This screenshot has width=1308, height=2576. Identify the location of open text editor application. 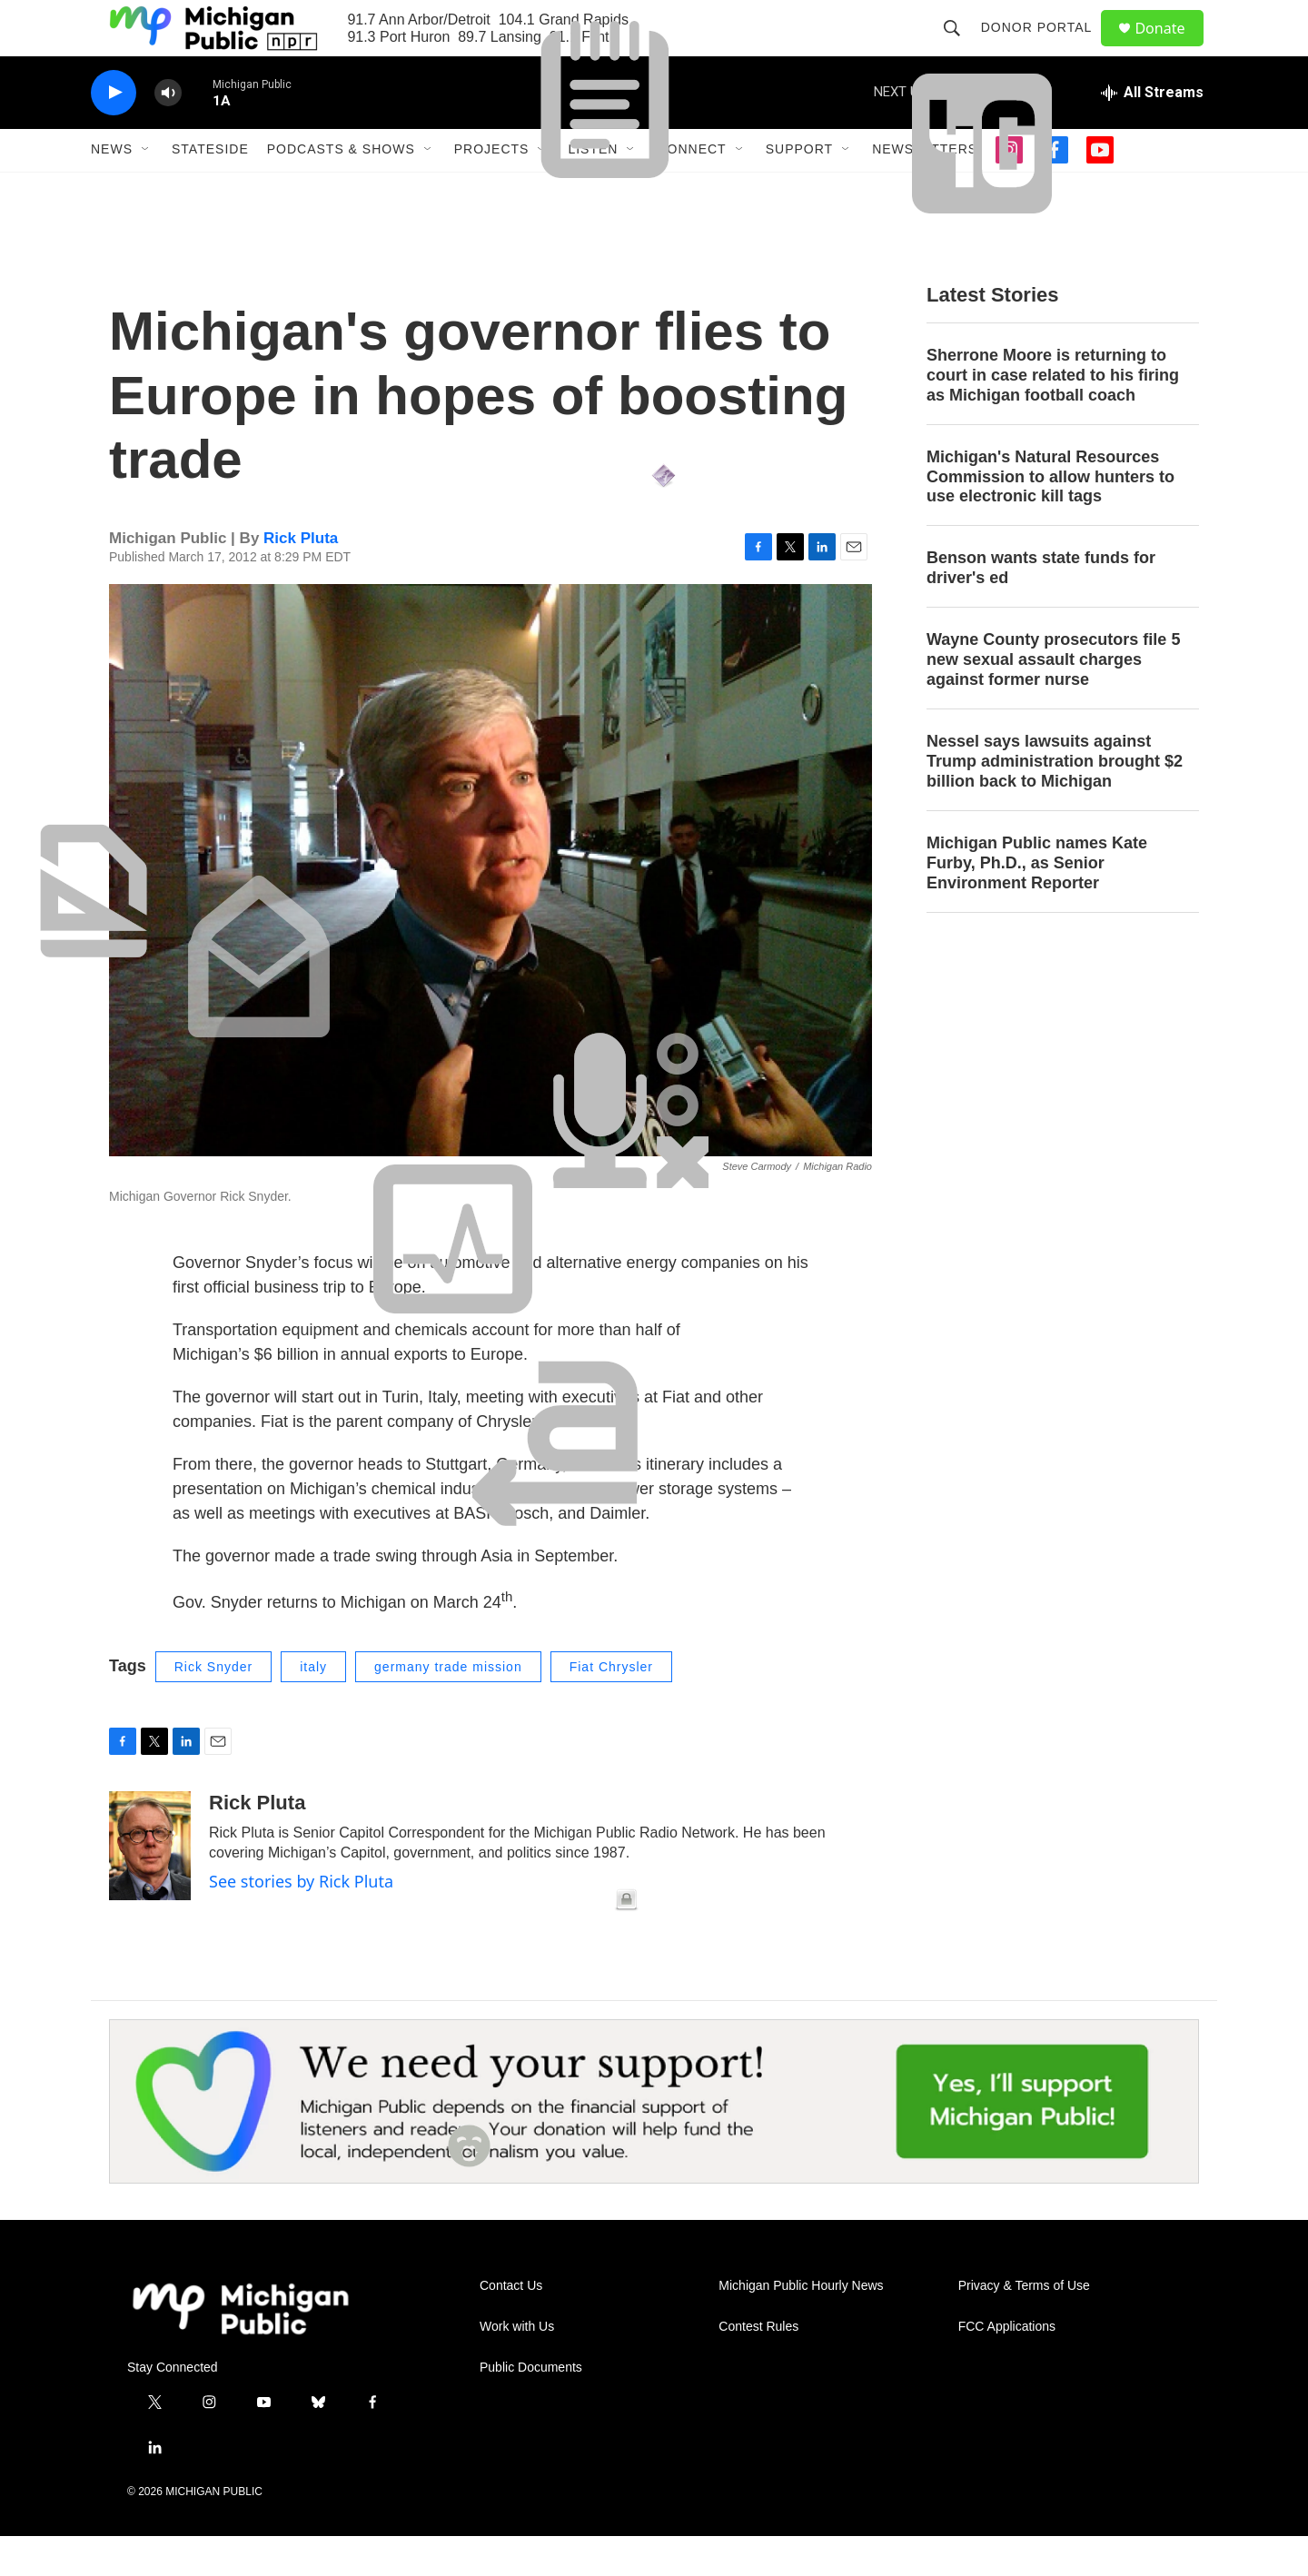
(600, 99).